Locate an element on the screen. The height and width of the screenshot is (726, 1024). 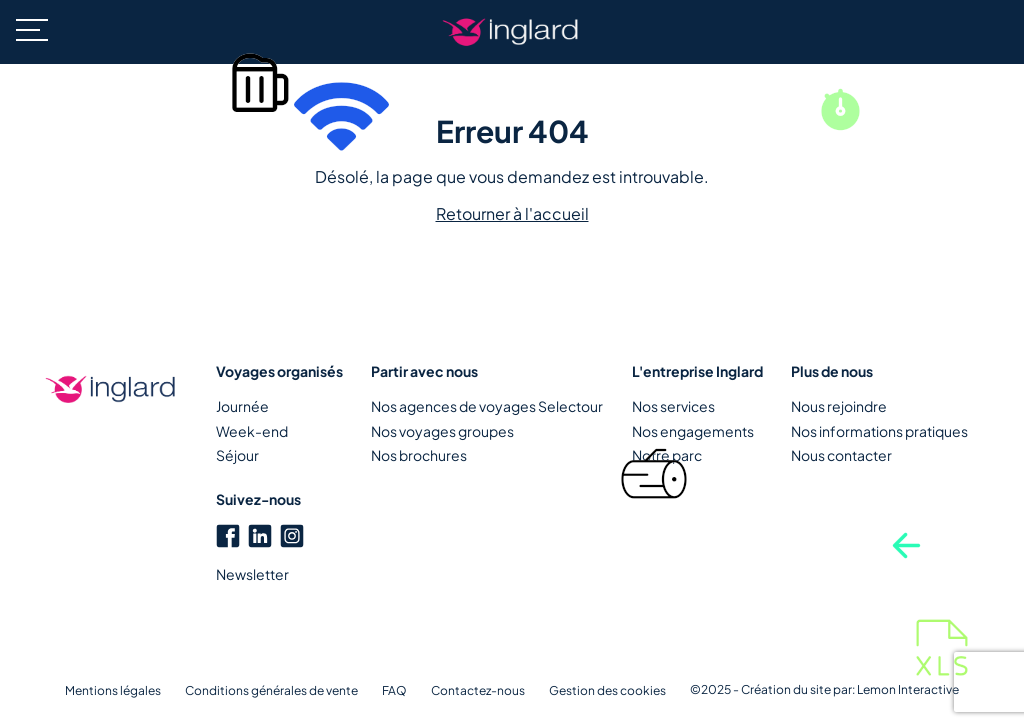
view activity log or event history is located at coordinates (654, 477).